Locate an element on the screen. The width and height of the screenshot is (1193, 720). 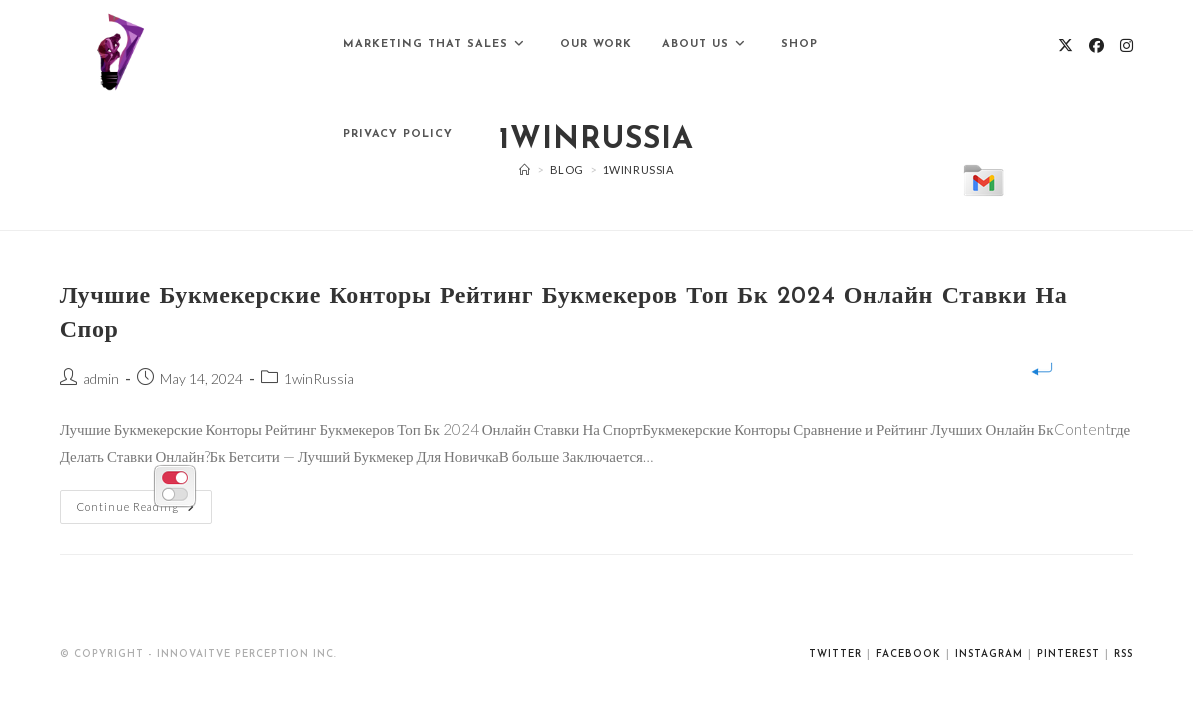
reply to an email message is located at coordinates (1041, 367).